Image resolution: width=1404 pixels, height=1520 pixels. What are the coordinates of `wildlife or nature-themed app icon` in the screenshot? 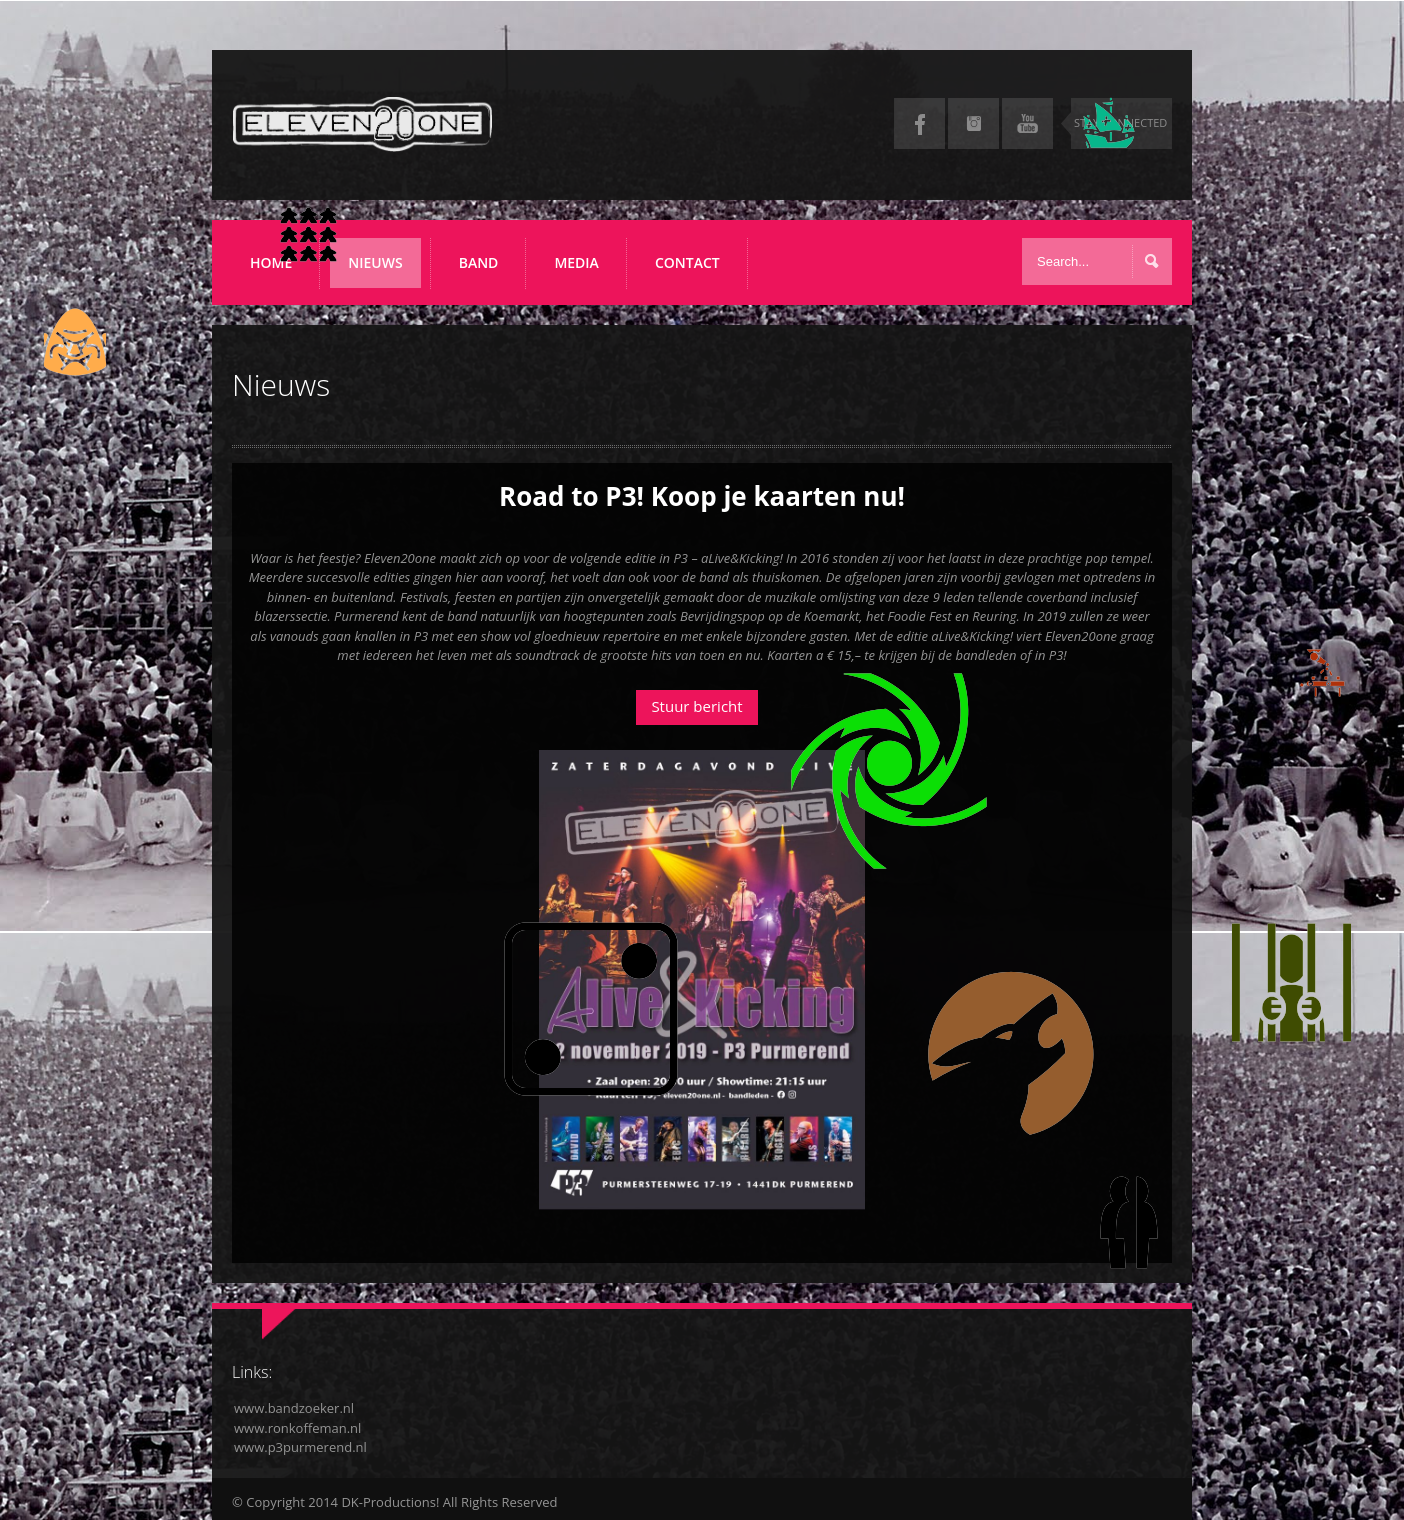 It's located at (1011, 1056).